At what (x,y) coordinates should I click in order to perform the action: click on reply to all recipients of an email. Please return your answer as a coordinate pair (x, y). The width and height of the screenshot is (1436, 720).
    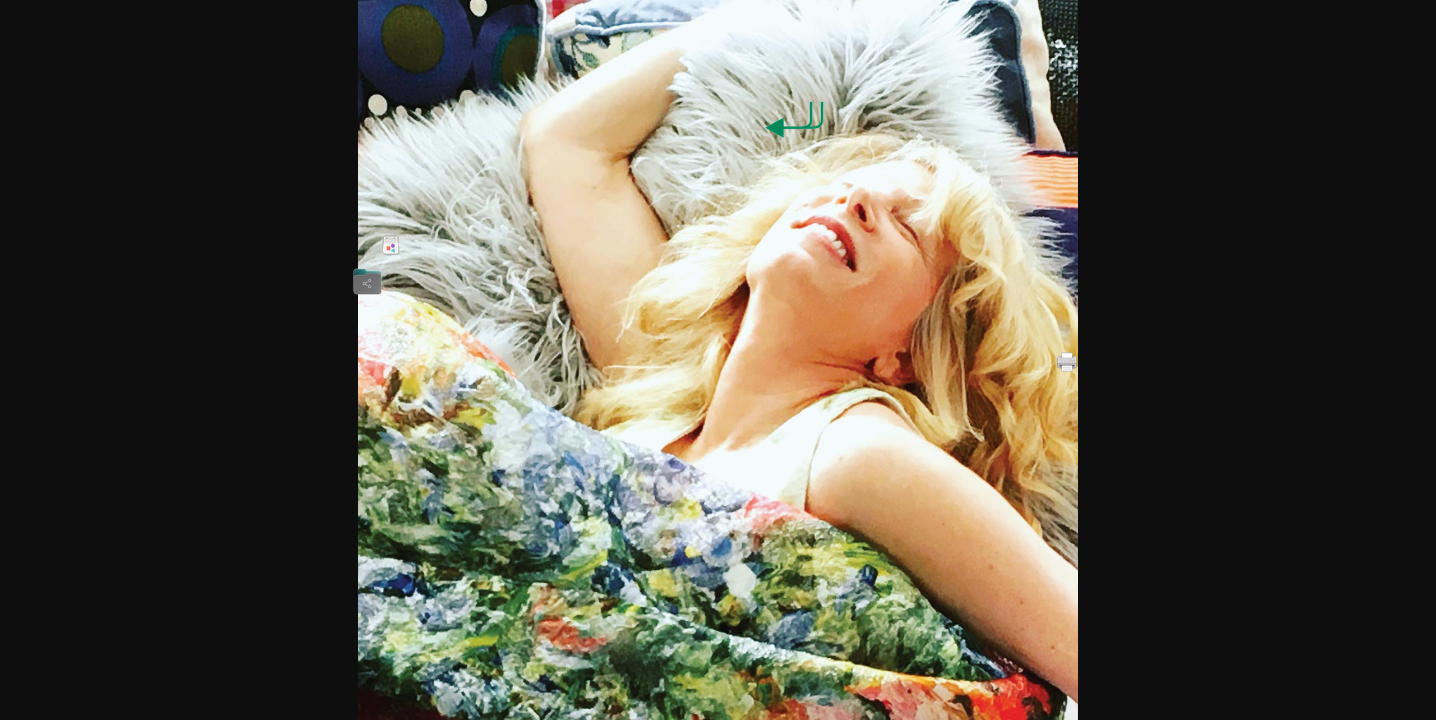
    Looking at the image, I should click on (793, 119).